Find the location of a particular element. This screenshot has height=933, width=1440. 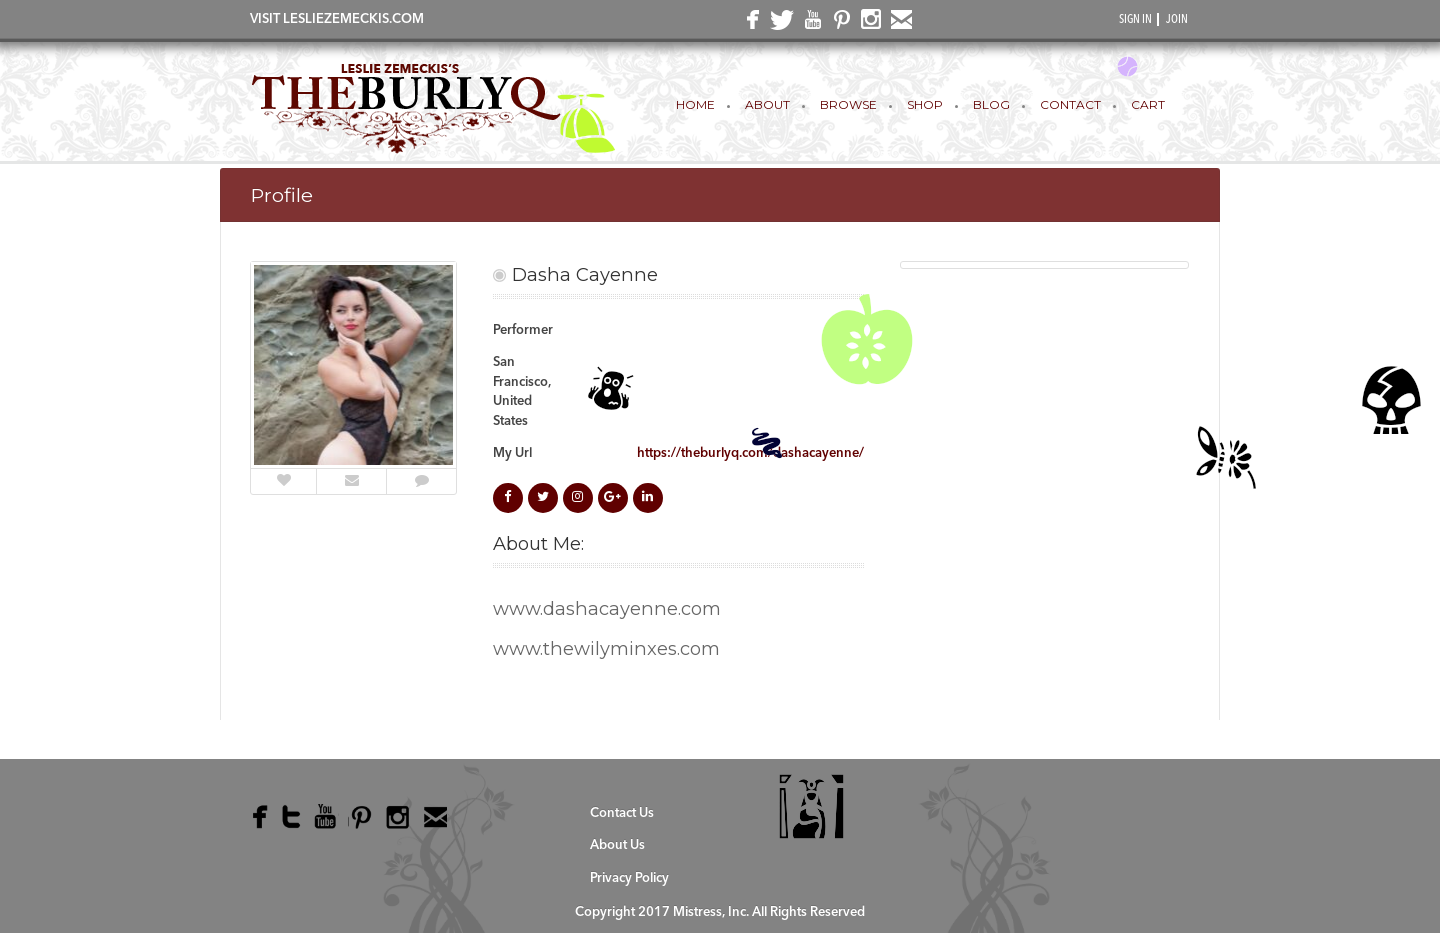

harry potter themed game mode or content is located at coordinates (1391, 400).